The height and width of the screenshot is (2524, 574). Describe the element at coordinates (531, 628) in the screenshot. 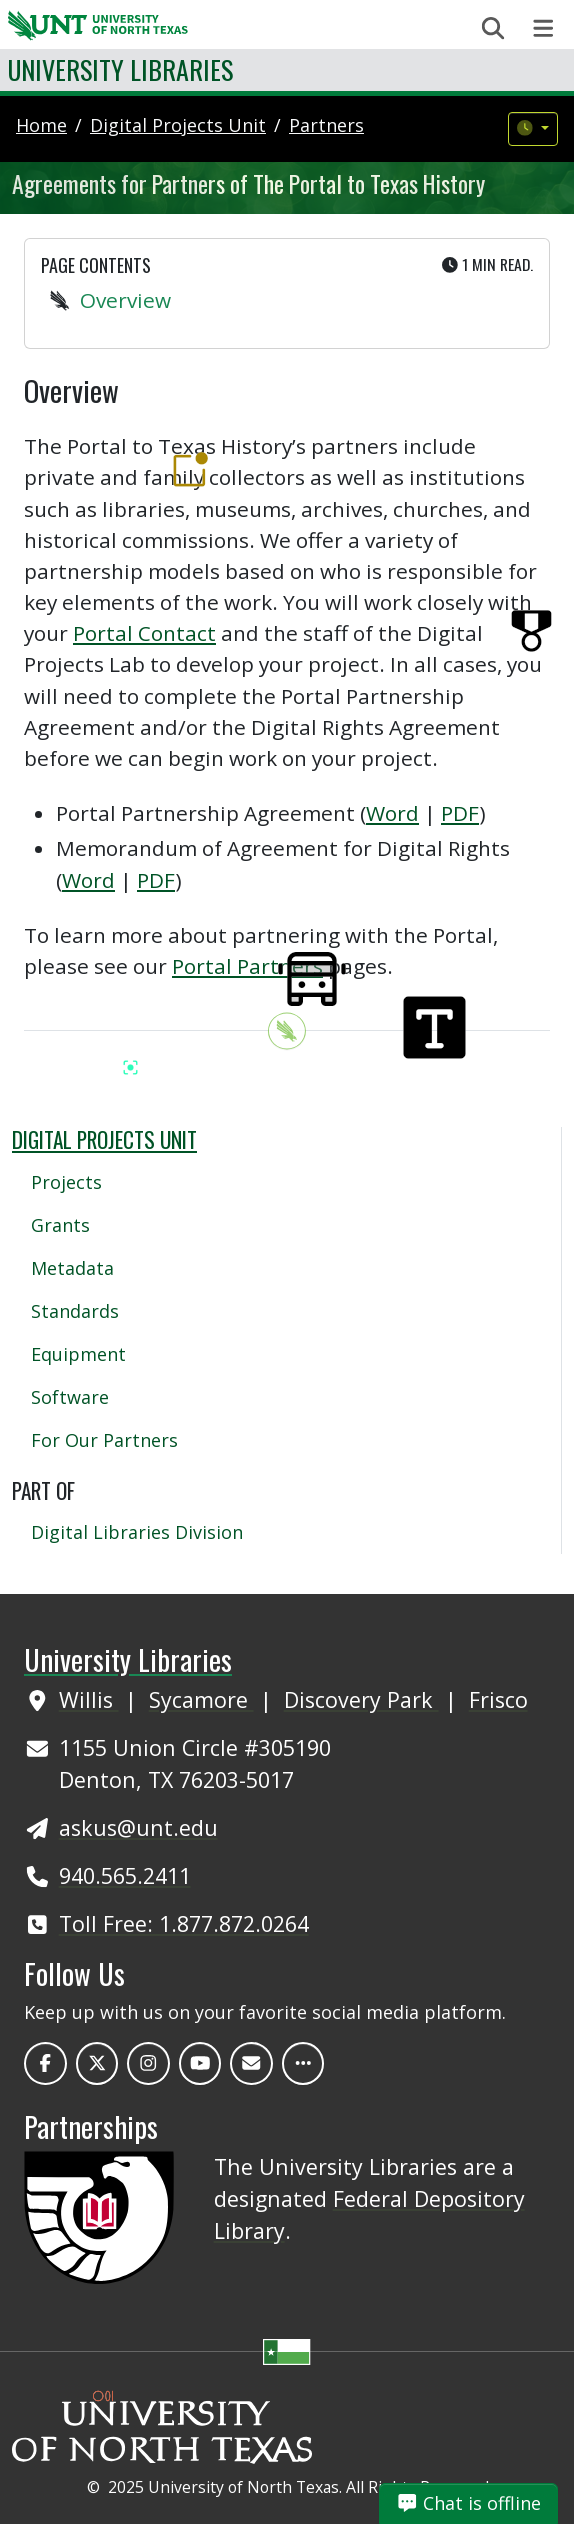

I see `view achievements or awards` at that location.